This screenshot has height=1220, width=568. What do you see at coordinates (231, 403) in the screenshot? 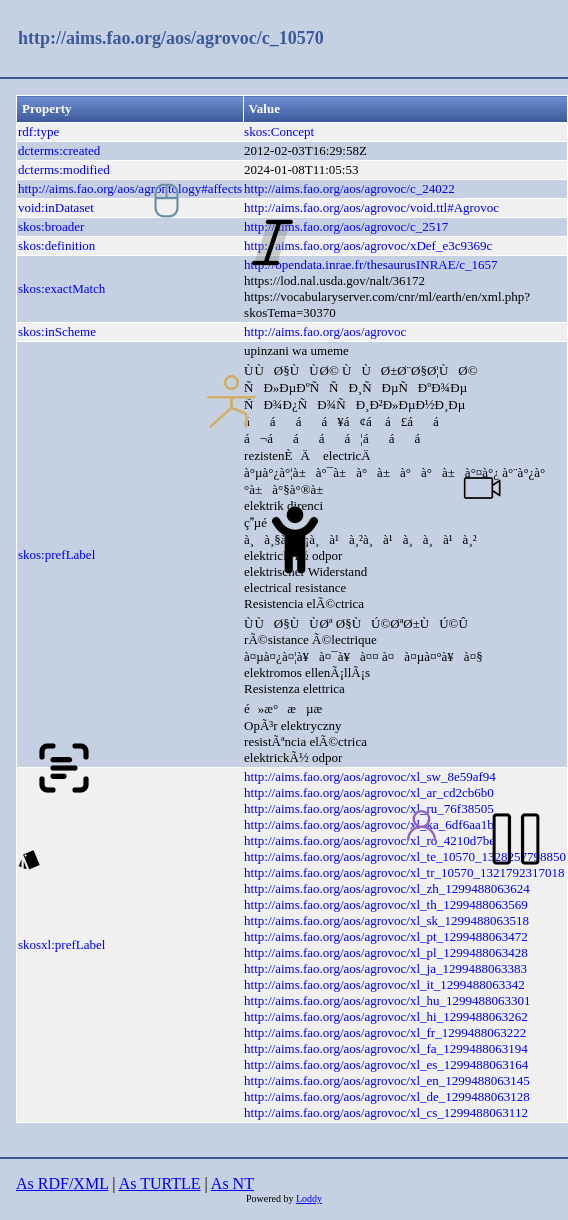
I see `access tai chi or meditation exercises` at bounding box center [231, 403].